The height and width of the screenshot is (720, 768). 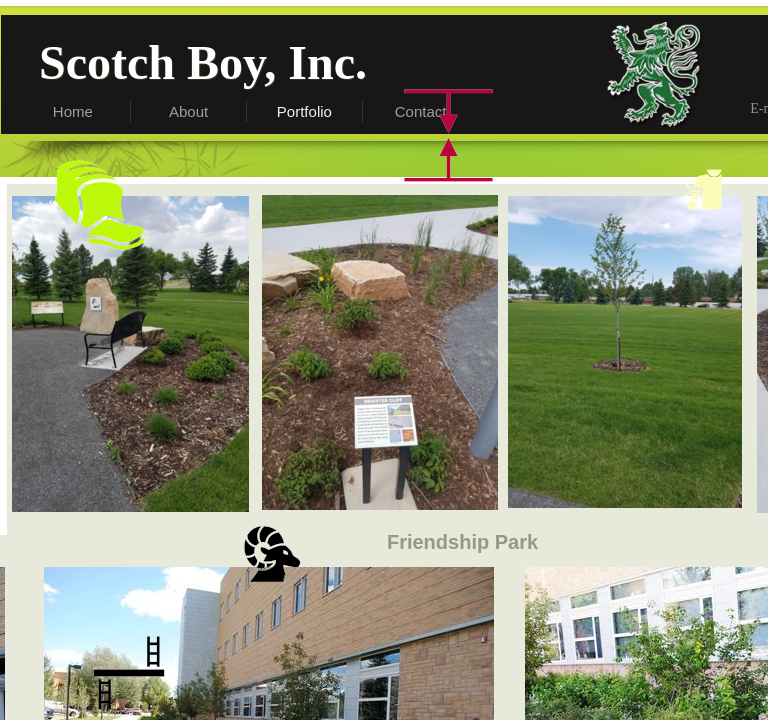 What do you see at coordinates (701, 189) in the screenshot?
I see `report an injury or health issue` at bounding box center [701, 189].